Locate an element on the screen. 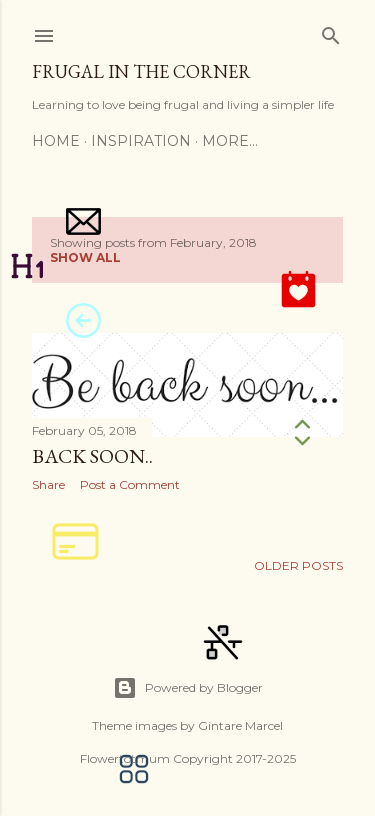 Image resolution: width=375 pixels, height=816 pixels. format text as heading level 1 is located at coordinates (29, 266).